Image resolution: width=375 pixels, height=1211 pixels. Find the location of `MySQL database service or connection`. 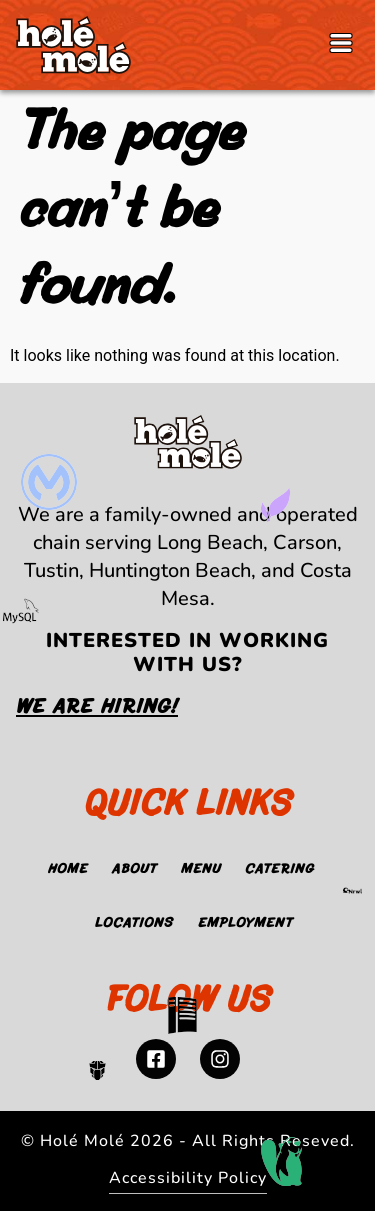

MySQL database service or connection is located at coordinates (21, 611).